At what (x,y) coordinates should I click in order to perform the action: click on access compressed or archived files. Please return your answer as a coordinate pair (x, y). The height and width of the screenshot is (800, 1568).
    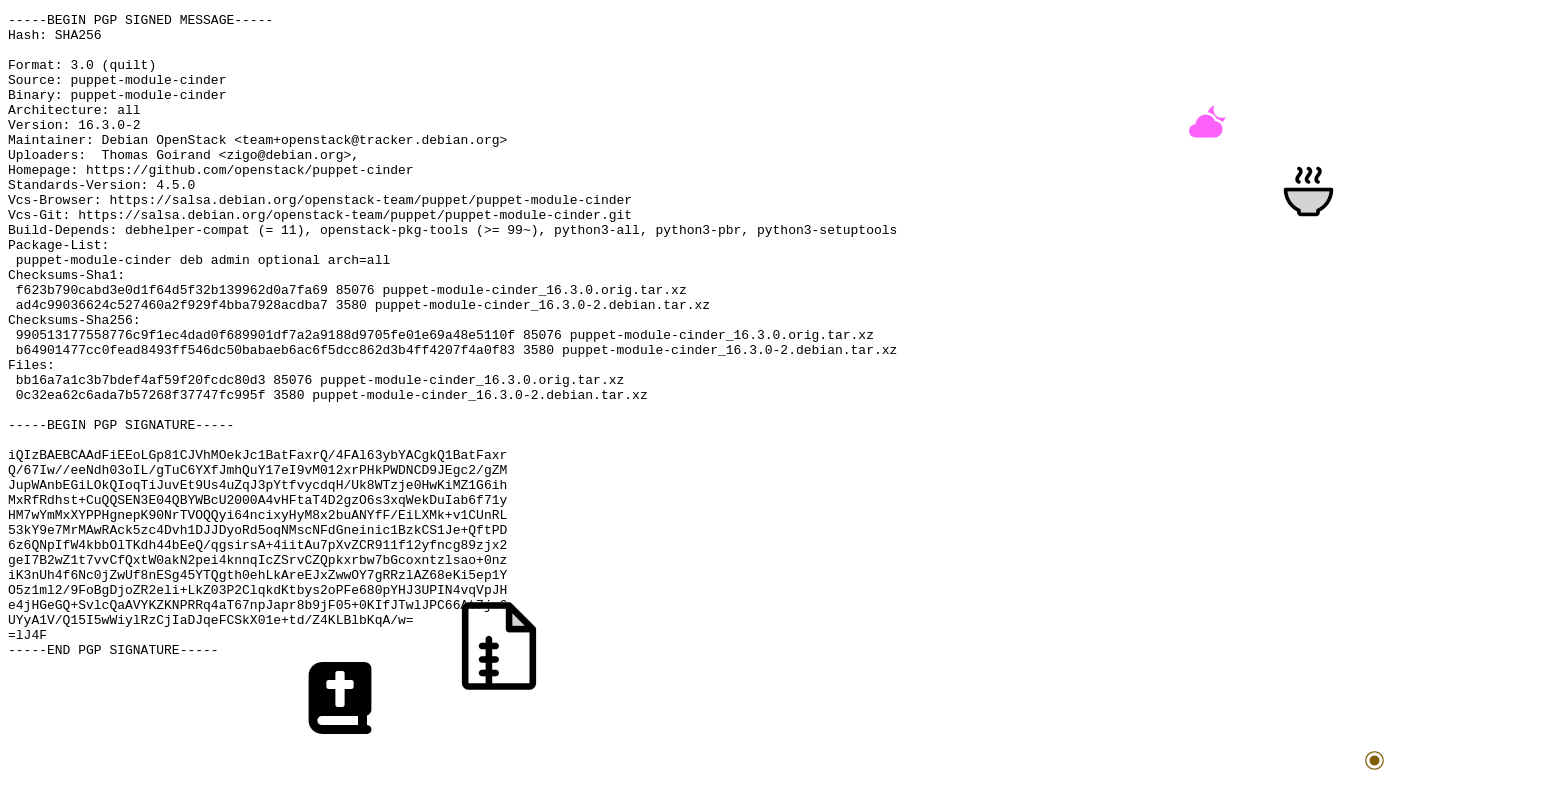
    Looking at the image, I should click on (499, 646).